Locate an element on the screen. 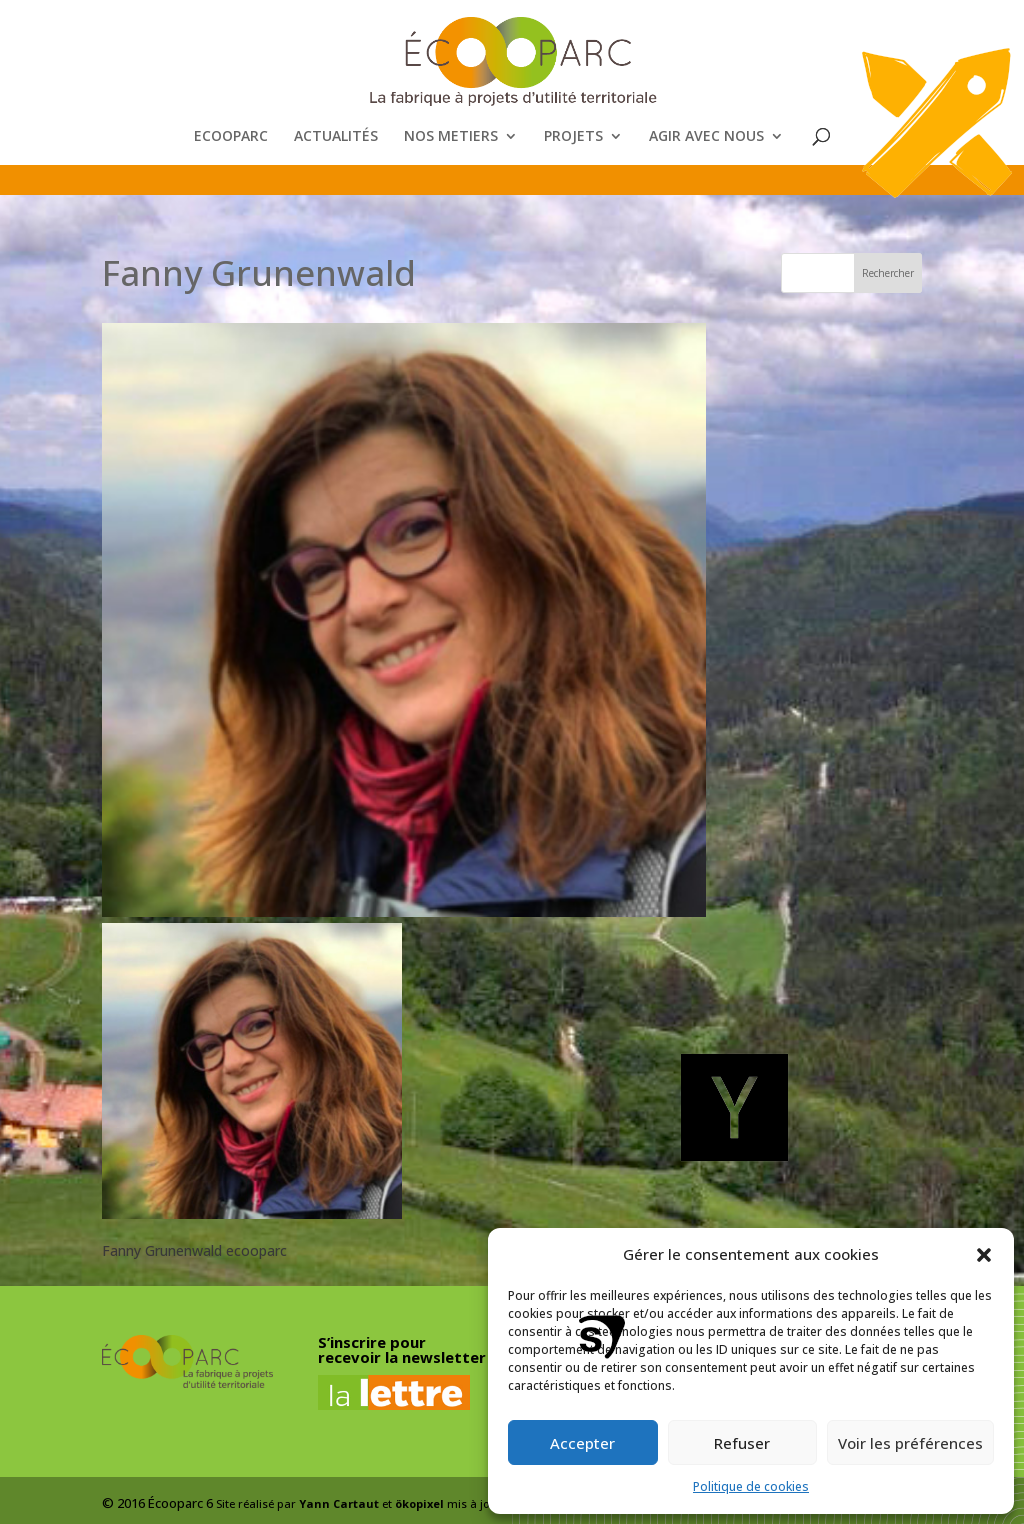 The height and width of the screenshot is (1524, 1024). open hacker news is located at coordinates (734, 1107).